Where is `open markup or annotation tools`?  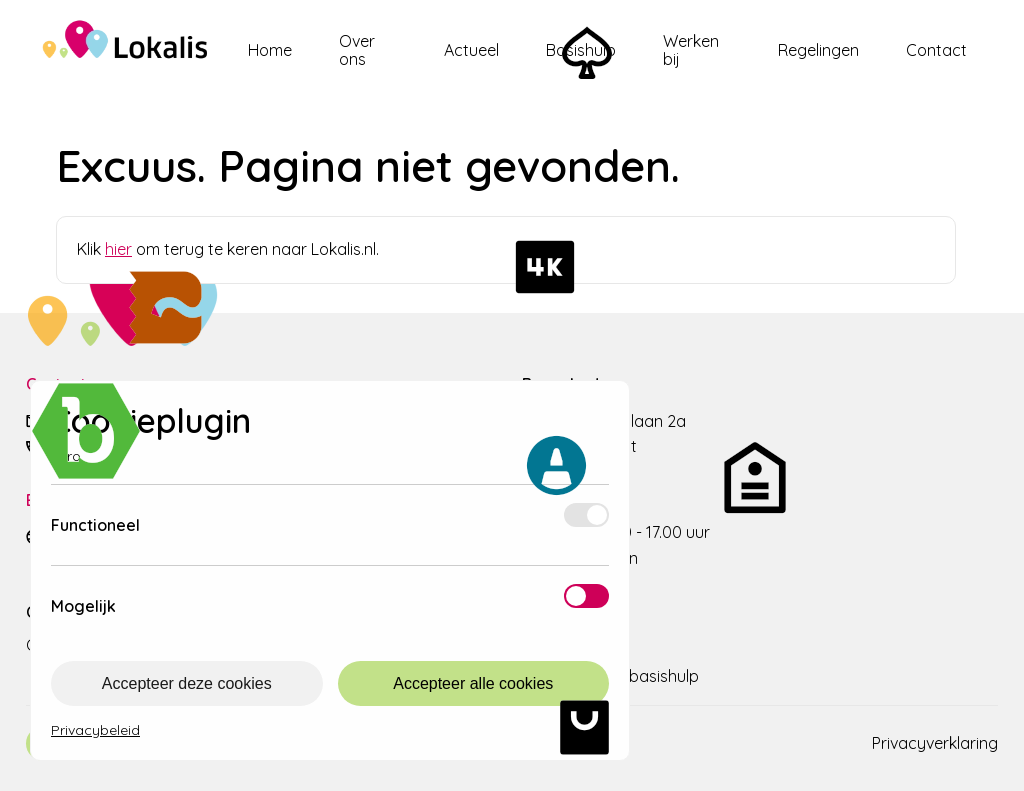 open markup or annotation tools is located at coordinates (556, 465).